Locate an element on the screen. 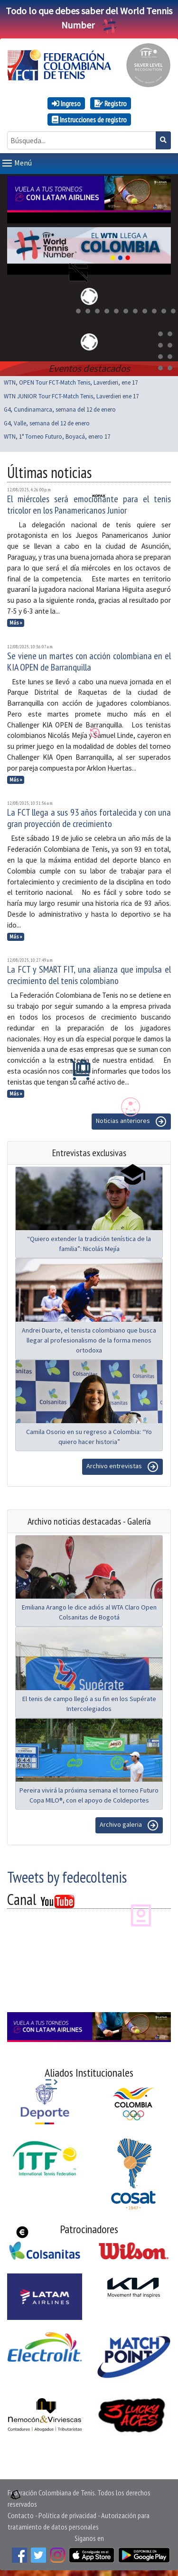  view passport or travel document details is located at coordinates (141, 1915).